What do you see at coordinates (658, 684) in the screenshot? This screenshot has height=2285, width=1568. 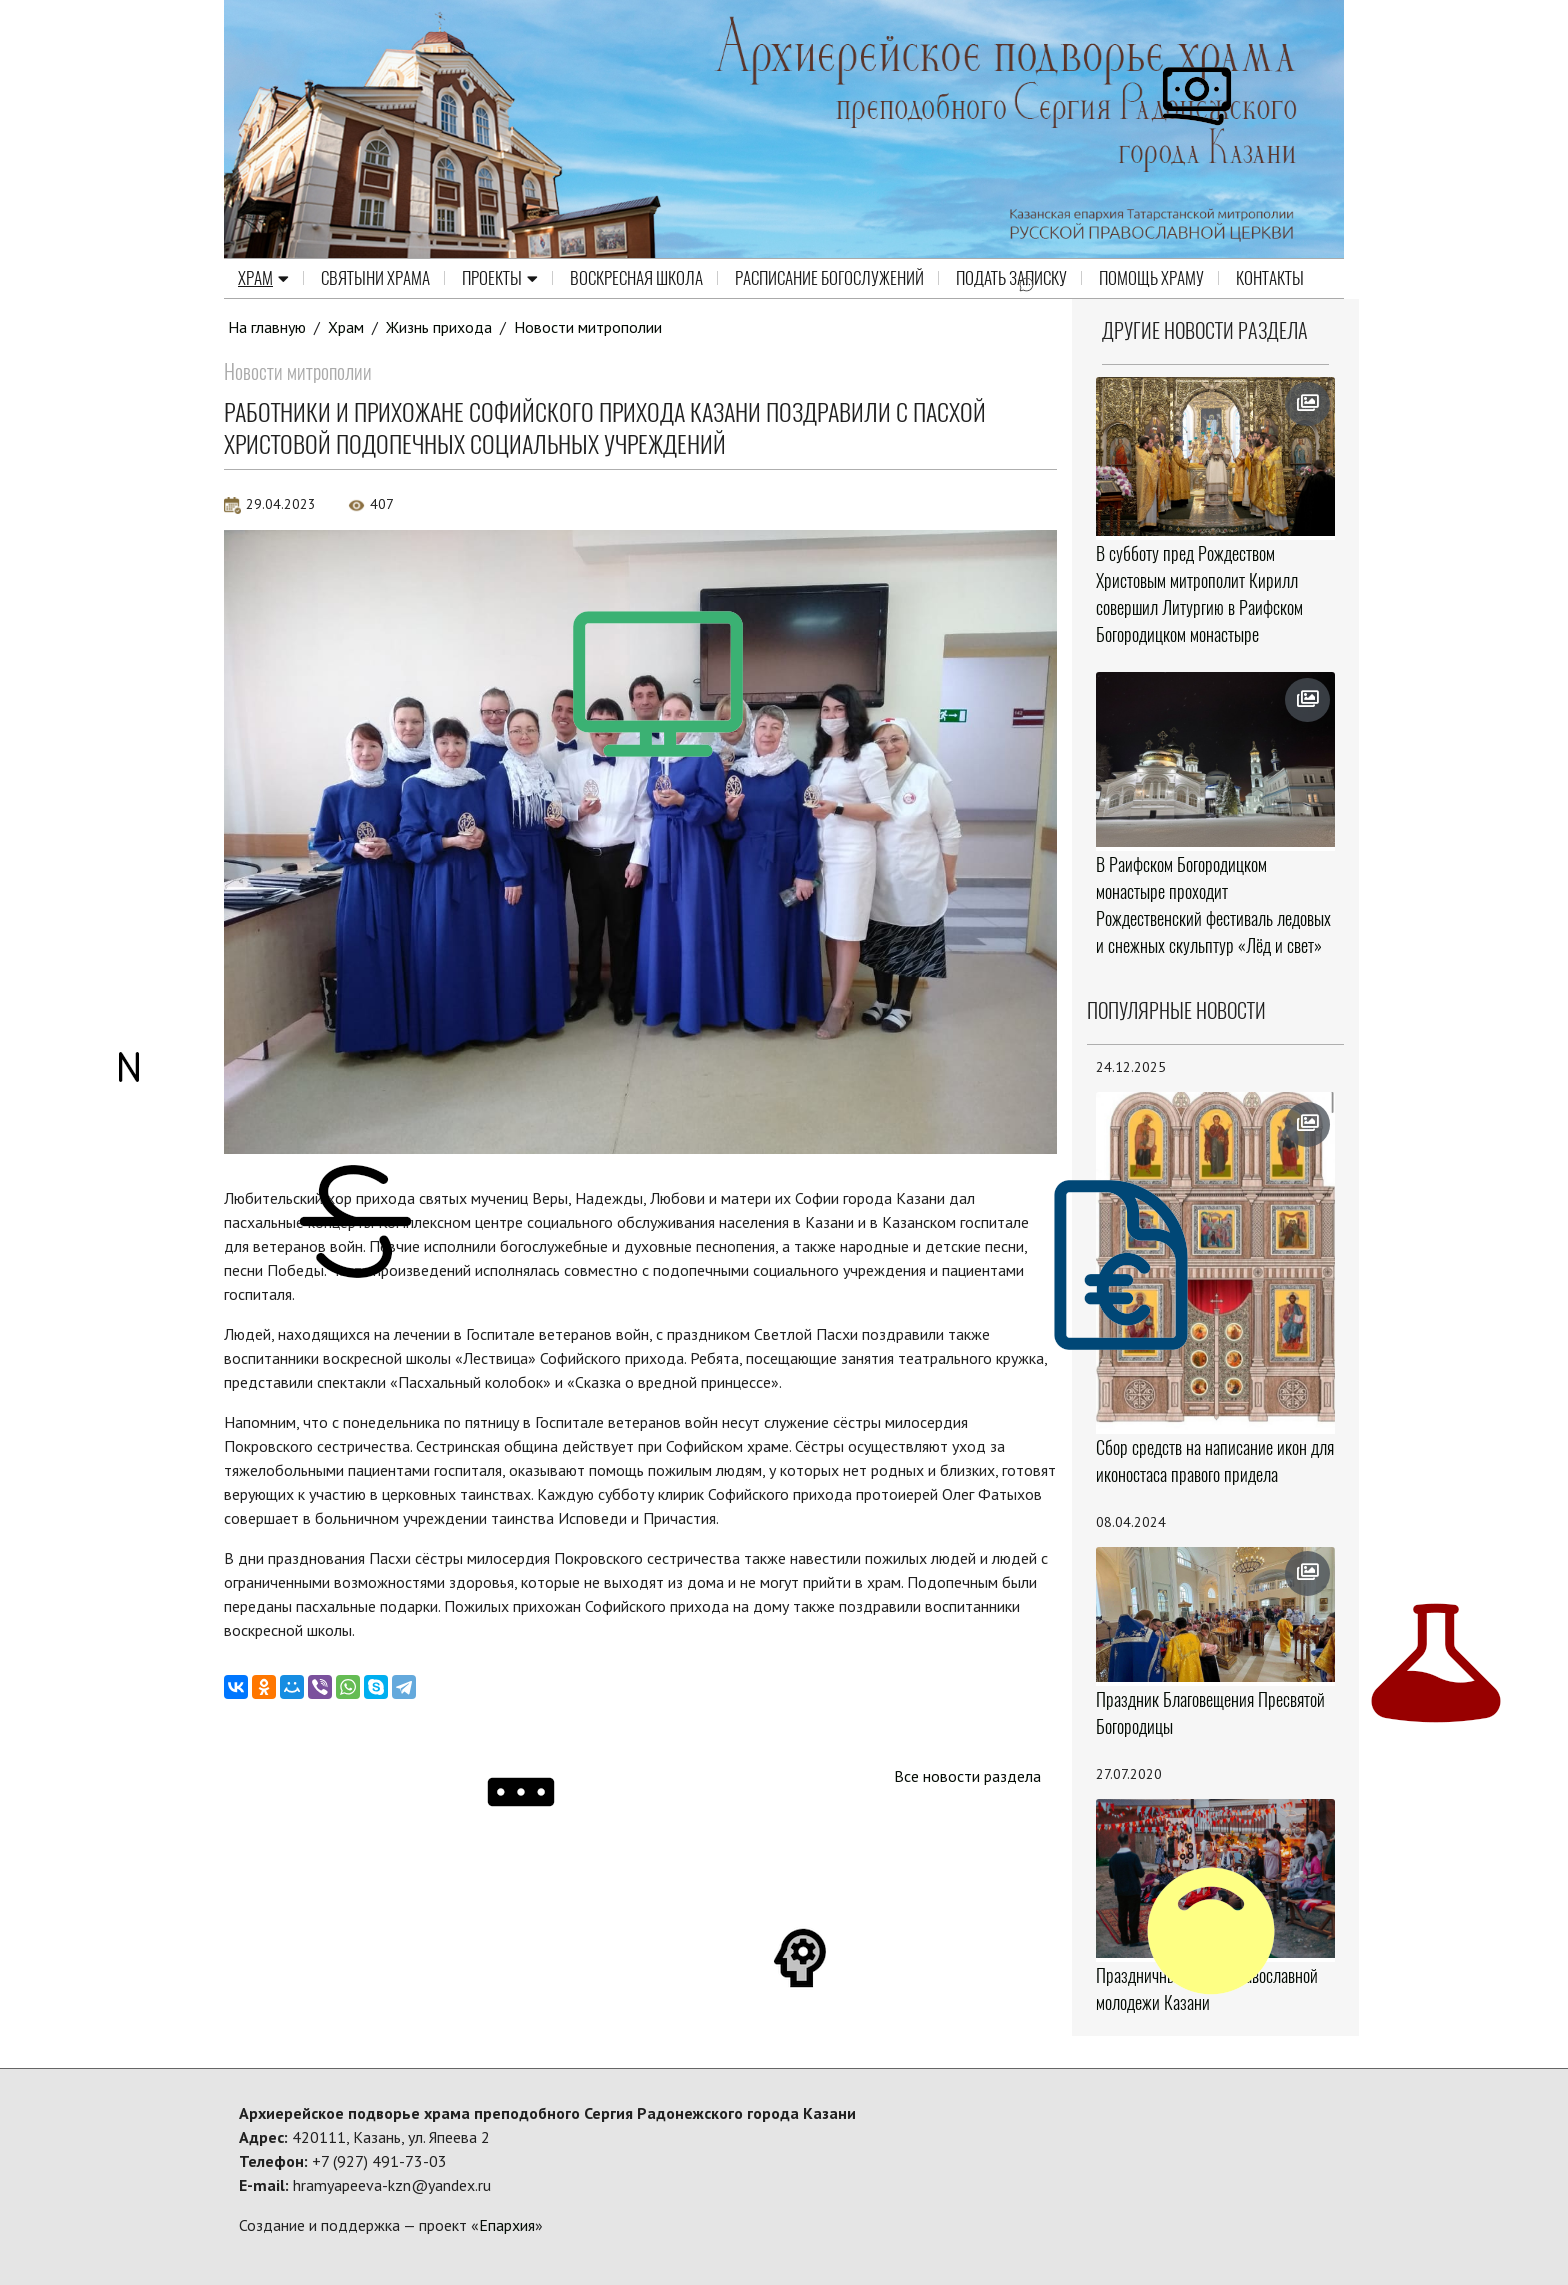 I see `access tv or video streaming options` at bounding box center [658, 684].